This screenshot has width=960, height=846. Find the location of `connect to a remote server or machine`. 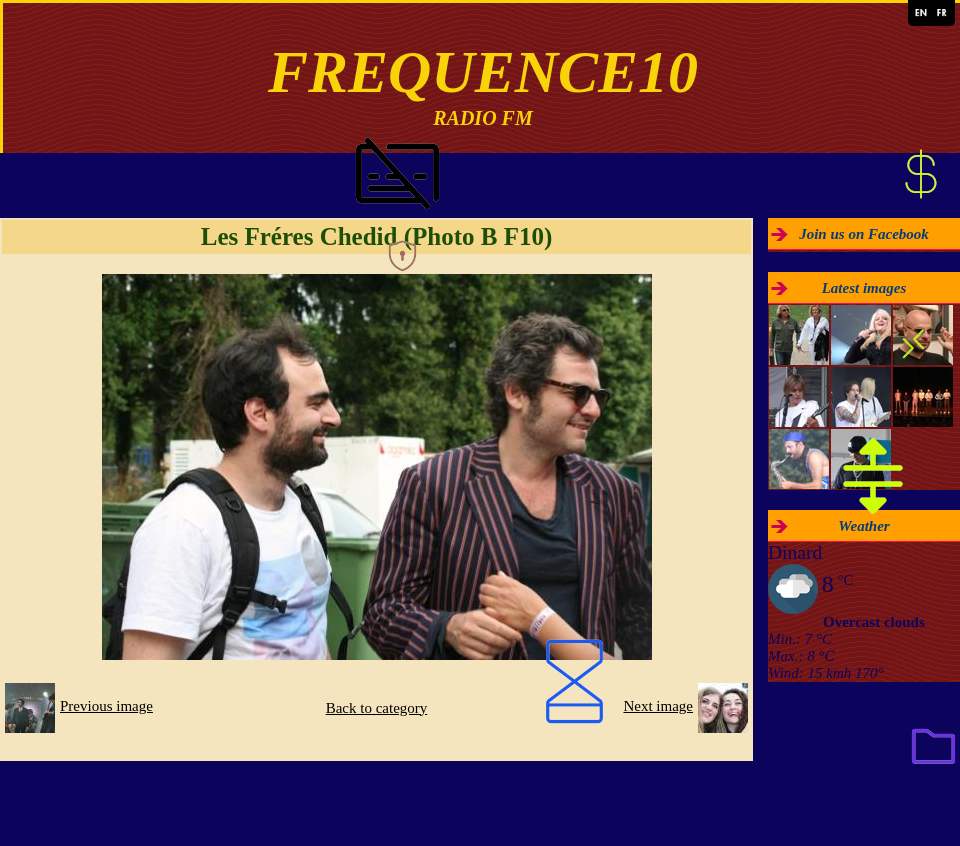

connect to a remote server or machine is located at coordinates (913, 344).